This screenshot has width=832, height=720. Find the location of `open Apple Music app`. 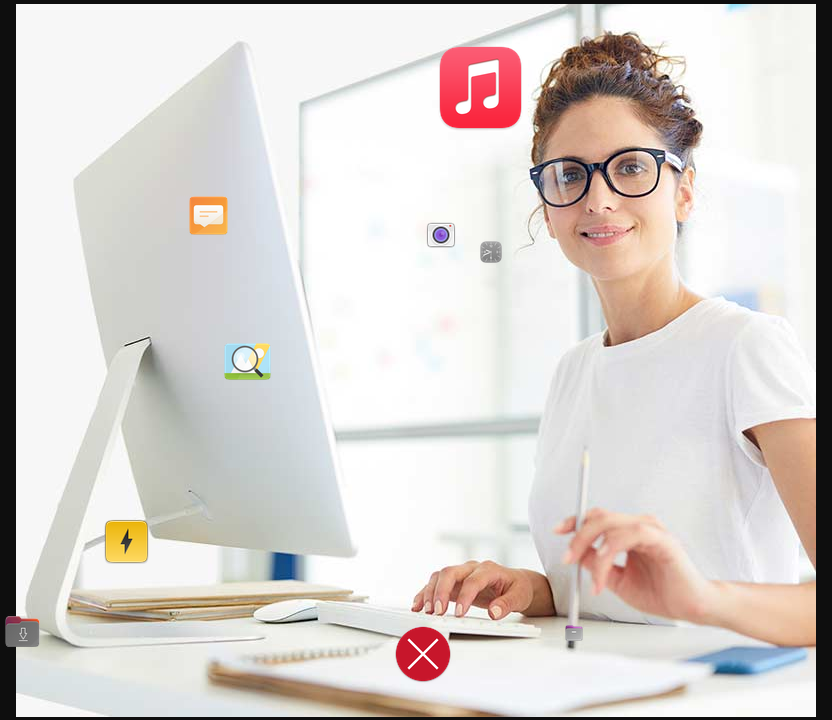

open Apple Music app is located at coordinates (480, 87).